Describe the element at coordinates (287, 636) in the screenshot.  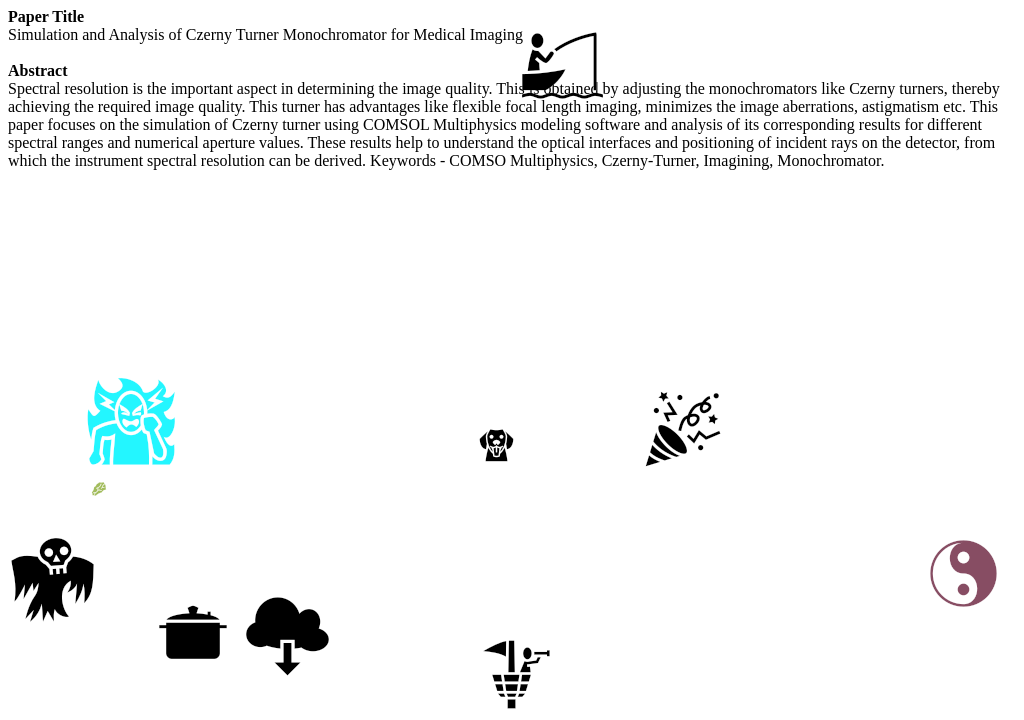
I see `download file from cloud storage` at that location.